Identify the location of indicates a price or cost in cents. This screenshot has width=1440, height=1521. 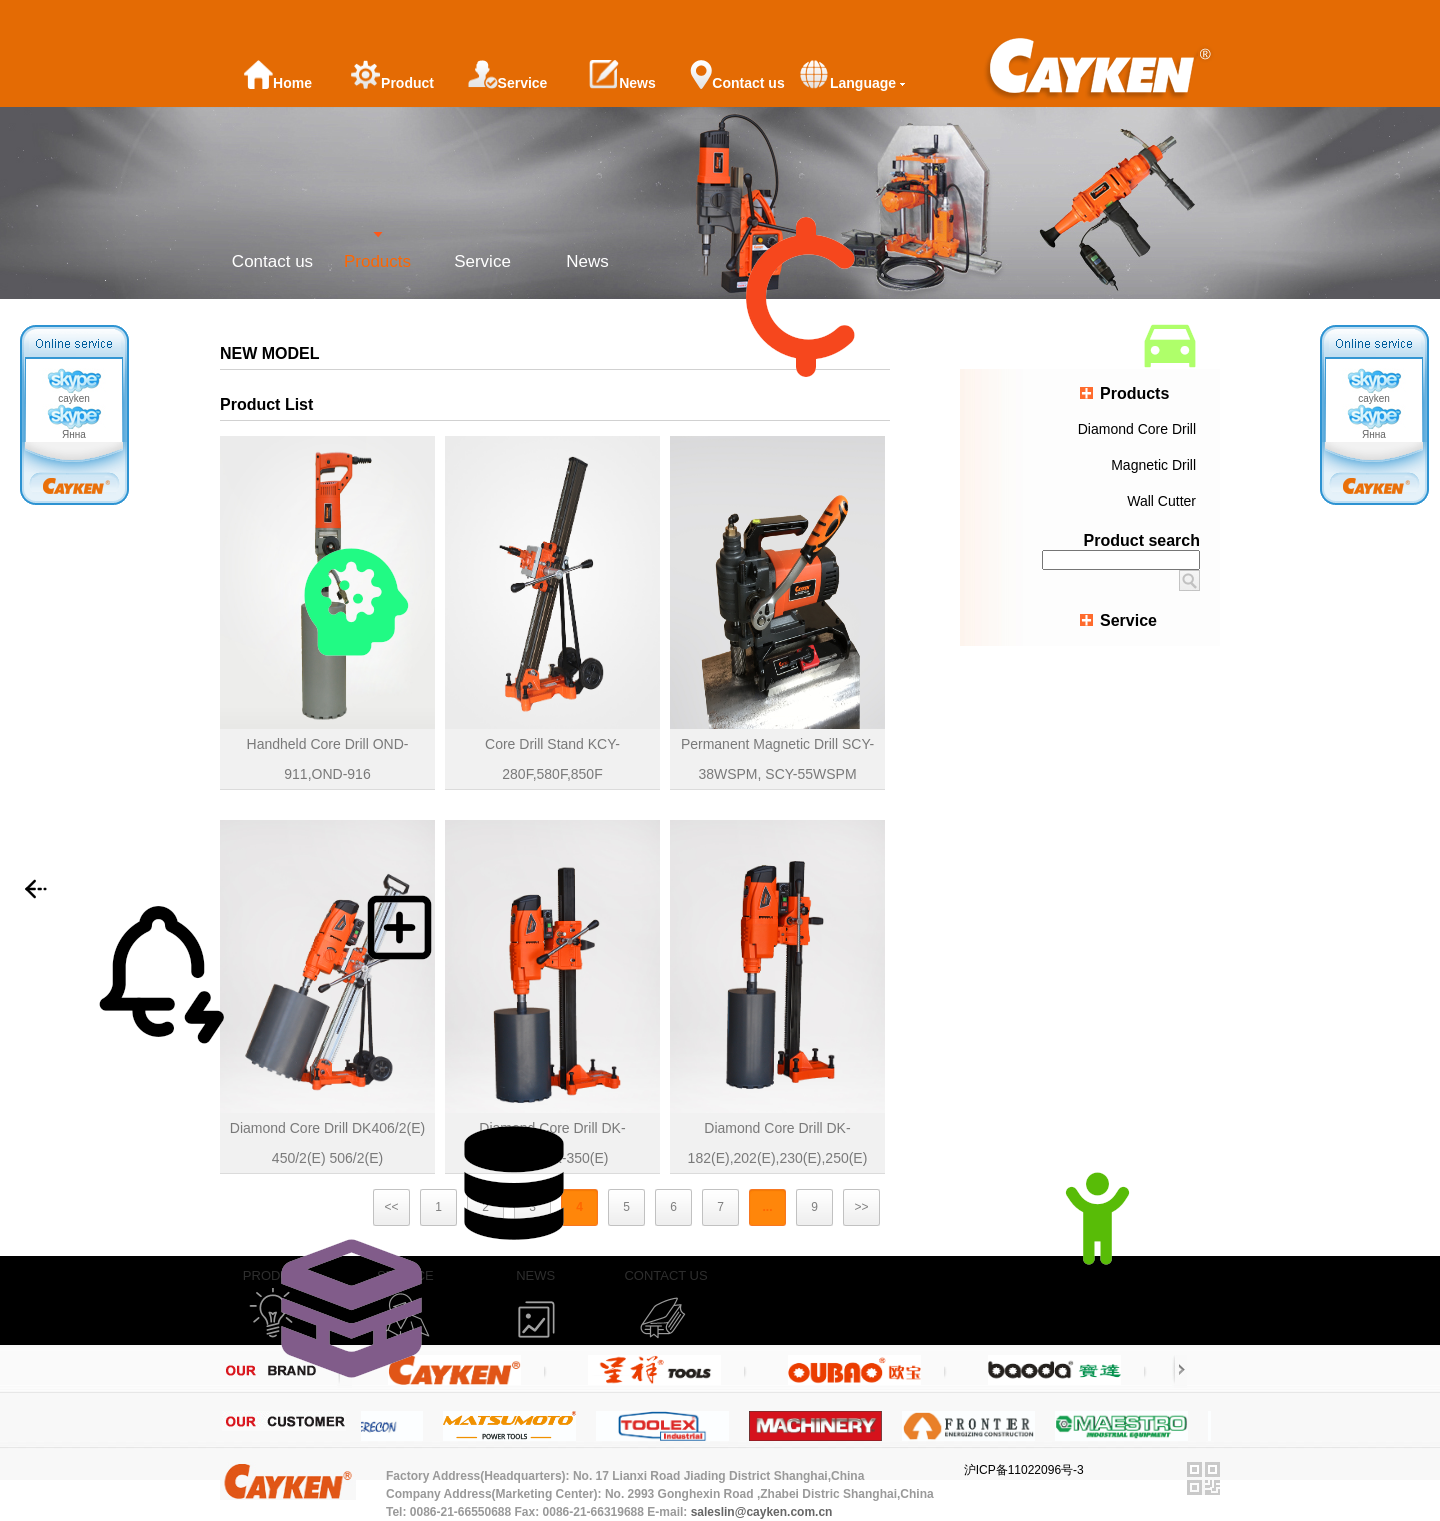
(801, 297).